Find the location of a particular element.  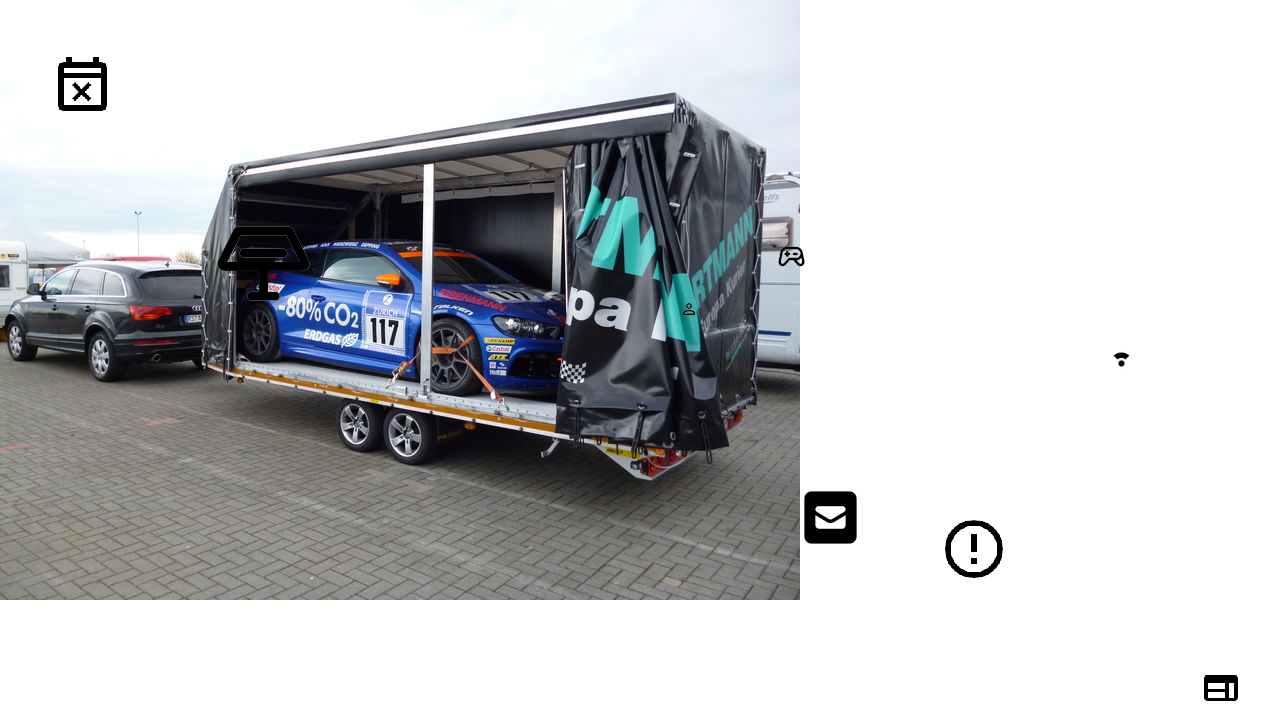

indicates a cancelled or unavailable event is located at coordinates (82, 86).